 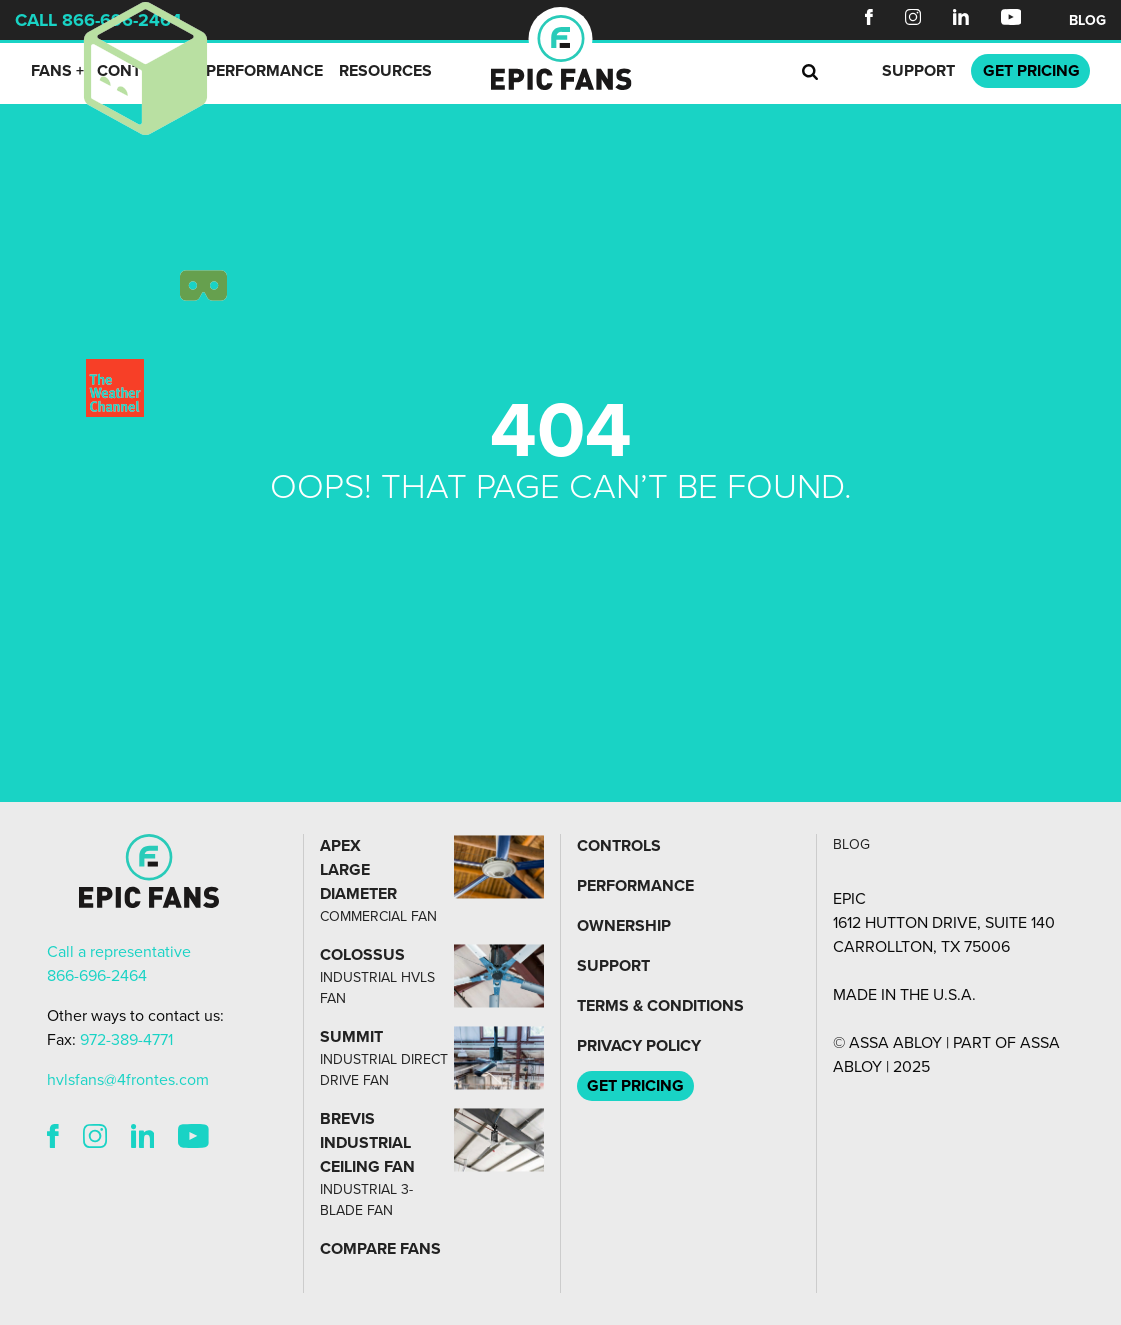 I want to click on open the weather channel app, so click(x=115, y=388).